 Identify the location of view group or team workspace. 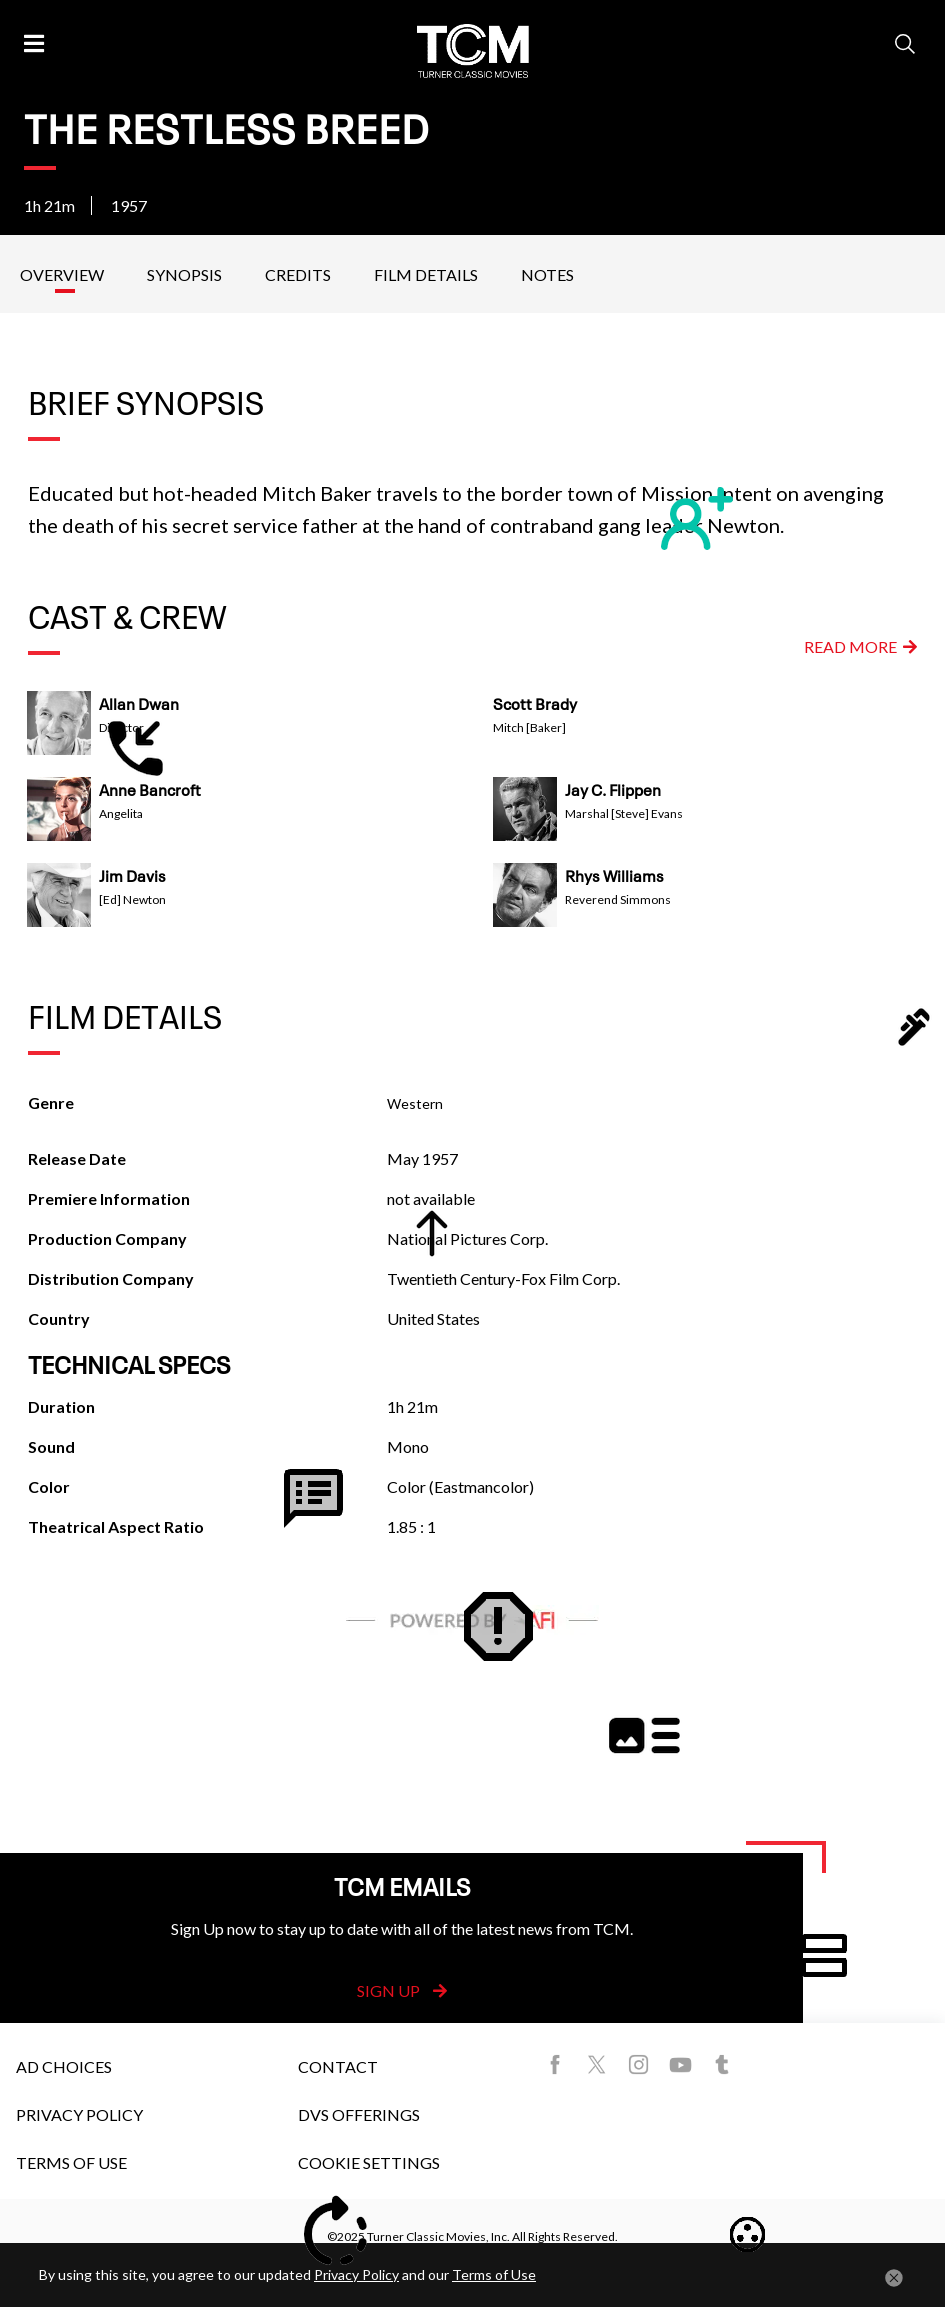
(747, 2234).